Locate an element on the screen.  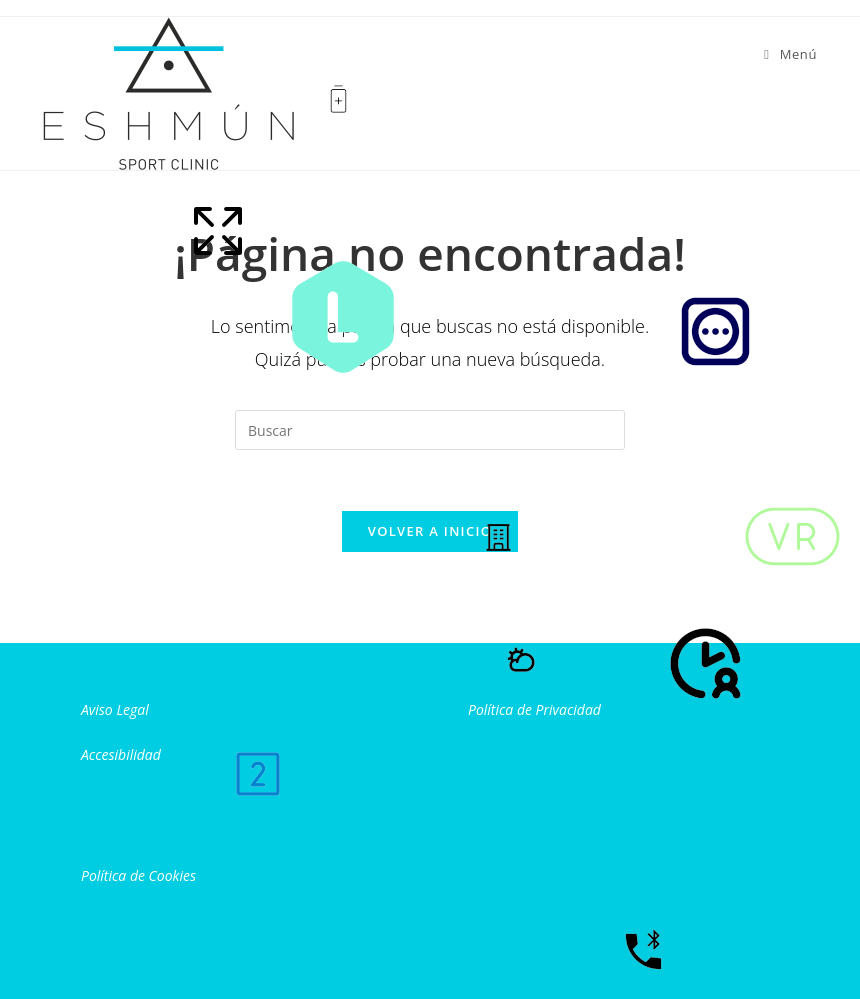
add or insert a new battery is located at coordinates (338, 99).